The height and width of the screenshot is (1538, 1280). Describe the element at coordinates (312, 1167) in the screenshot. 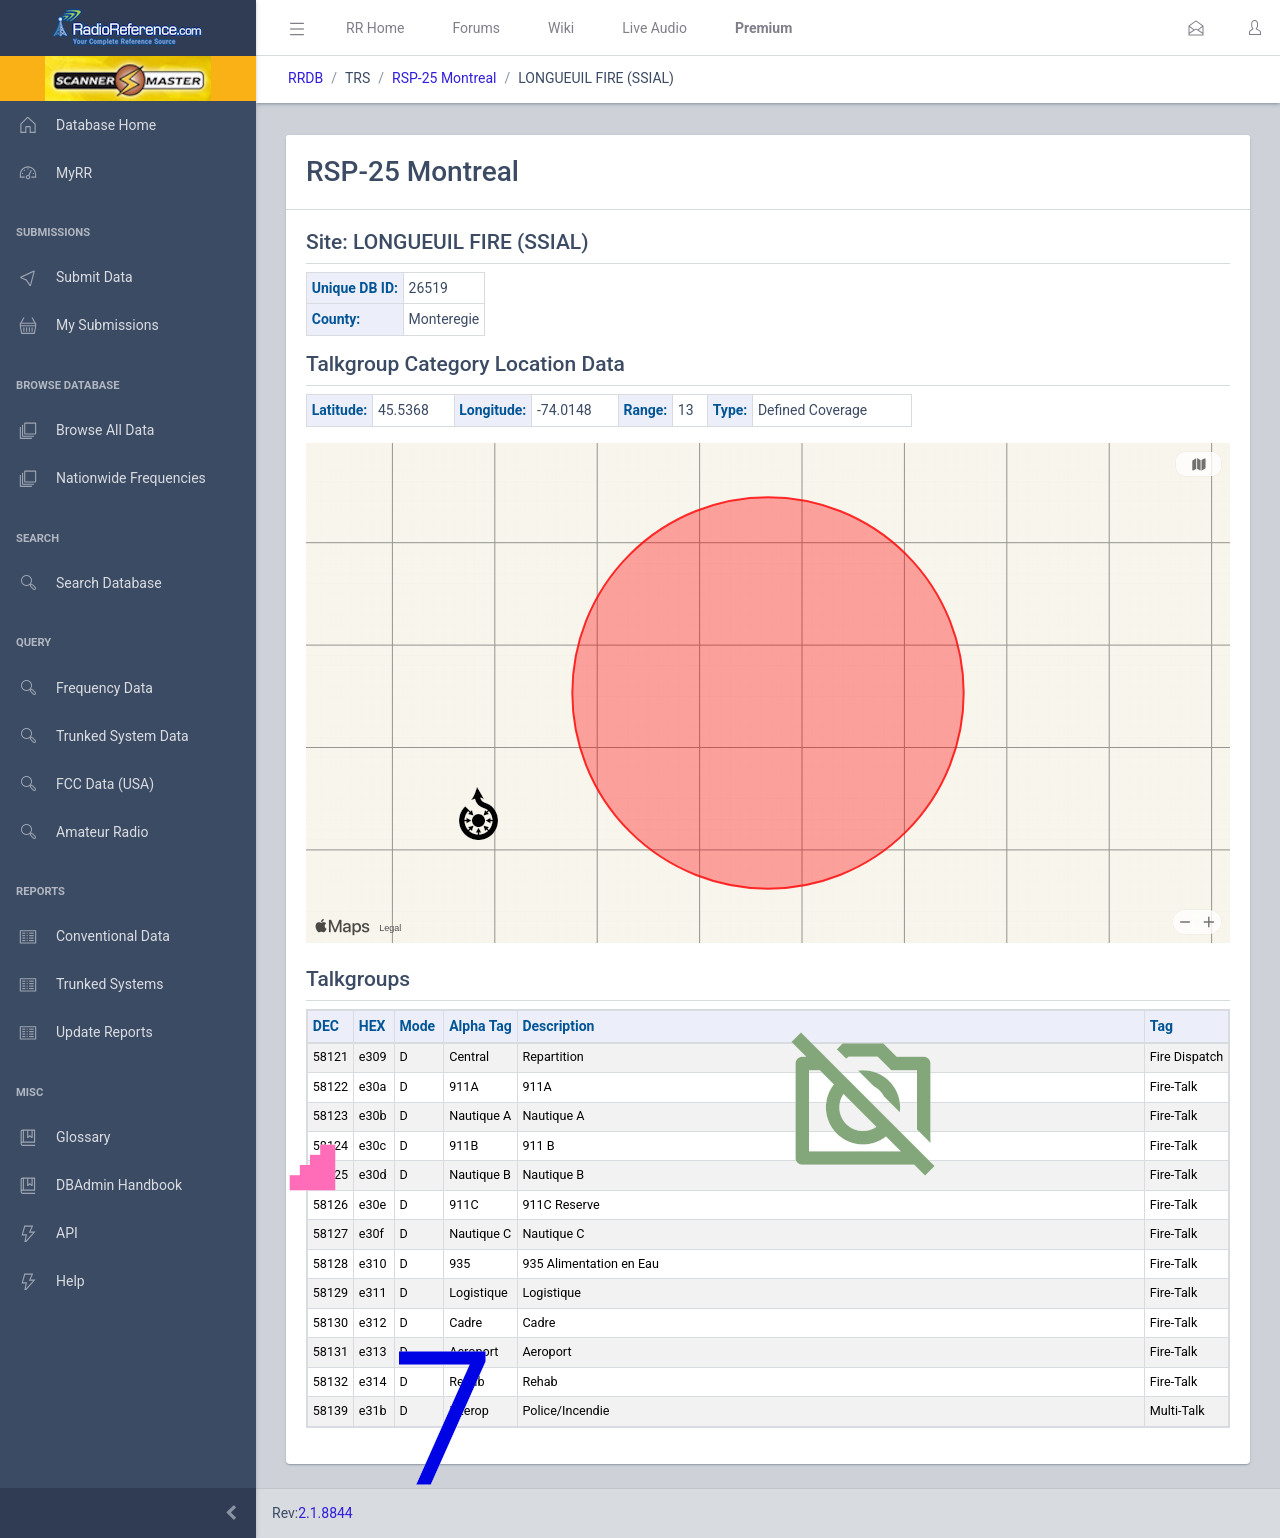

I see `indicates stairs or stairwell location` at that location.